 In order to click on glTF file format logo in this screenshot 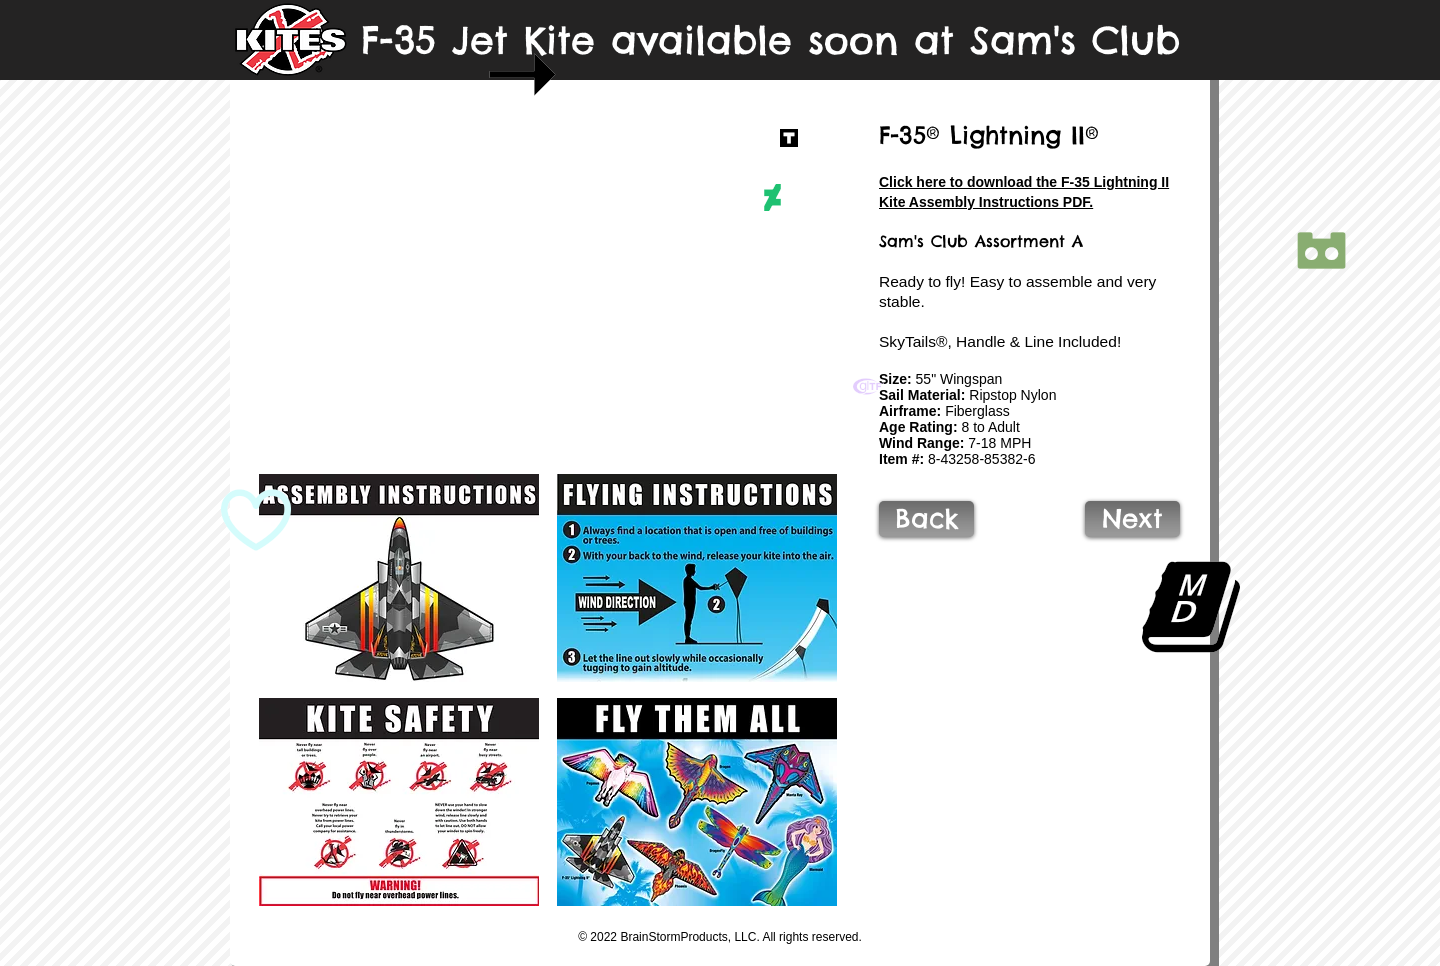, I will do `click(868, 386)`.